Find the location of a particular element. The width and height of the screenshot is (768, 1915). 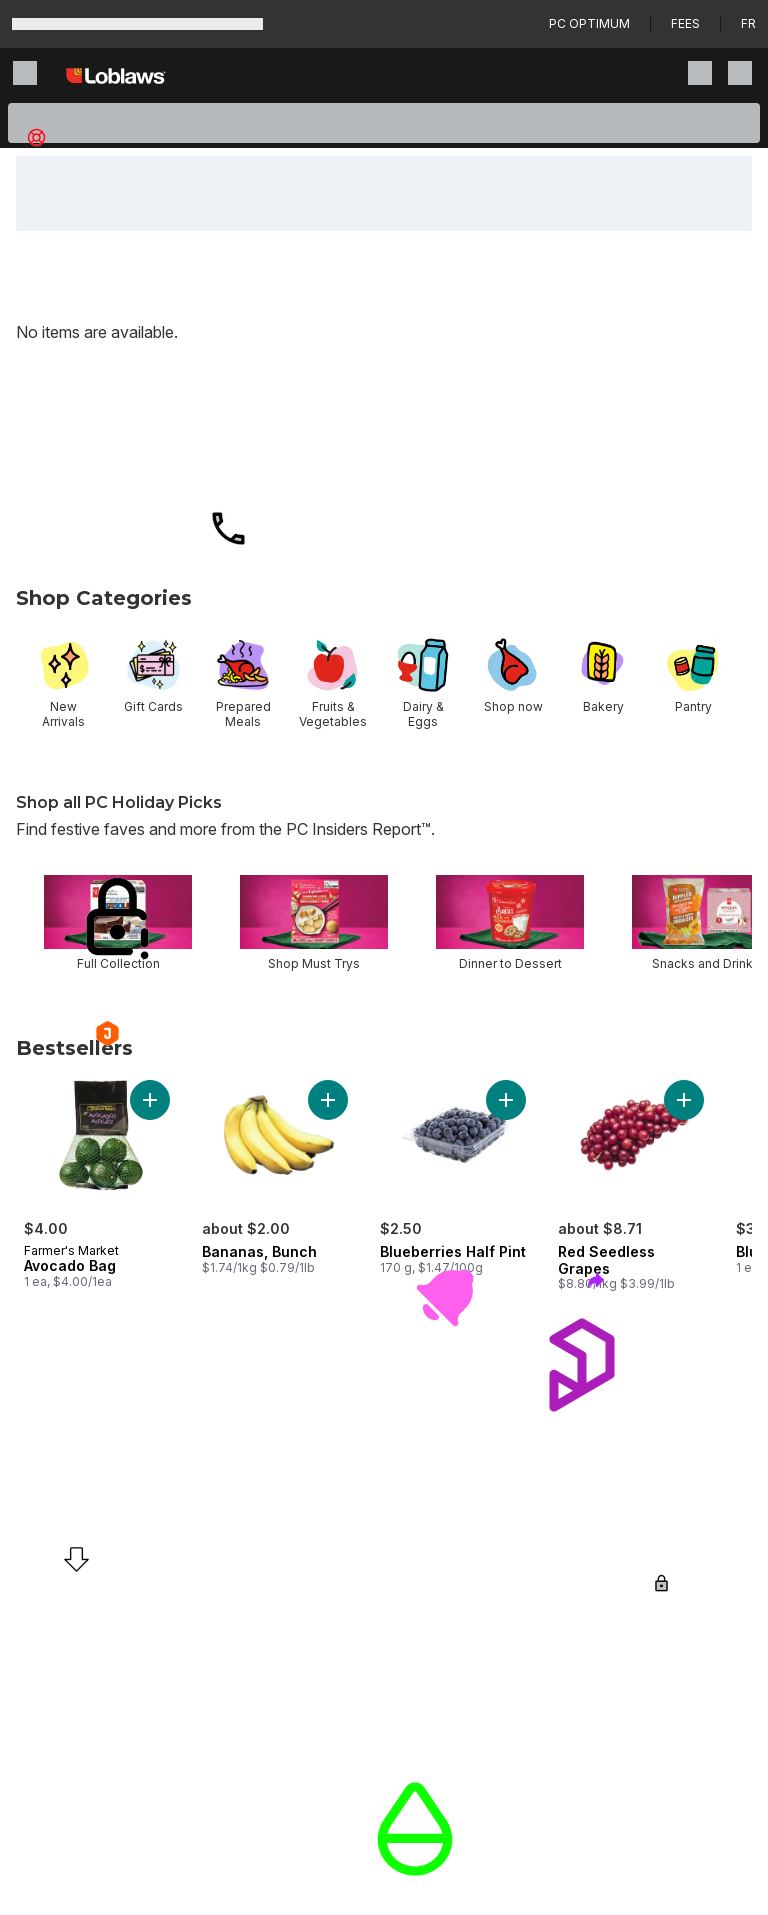

notifications are active is located at coordinates (445, 1297).